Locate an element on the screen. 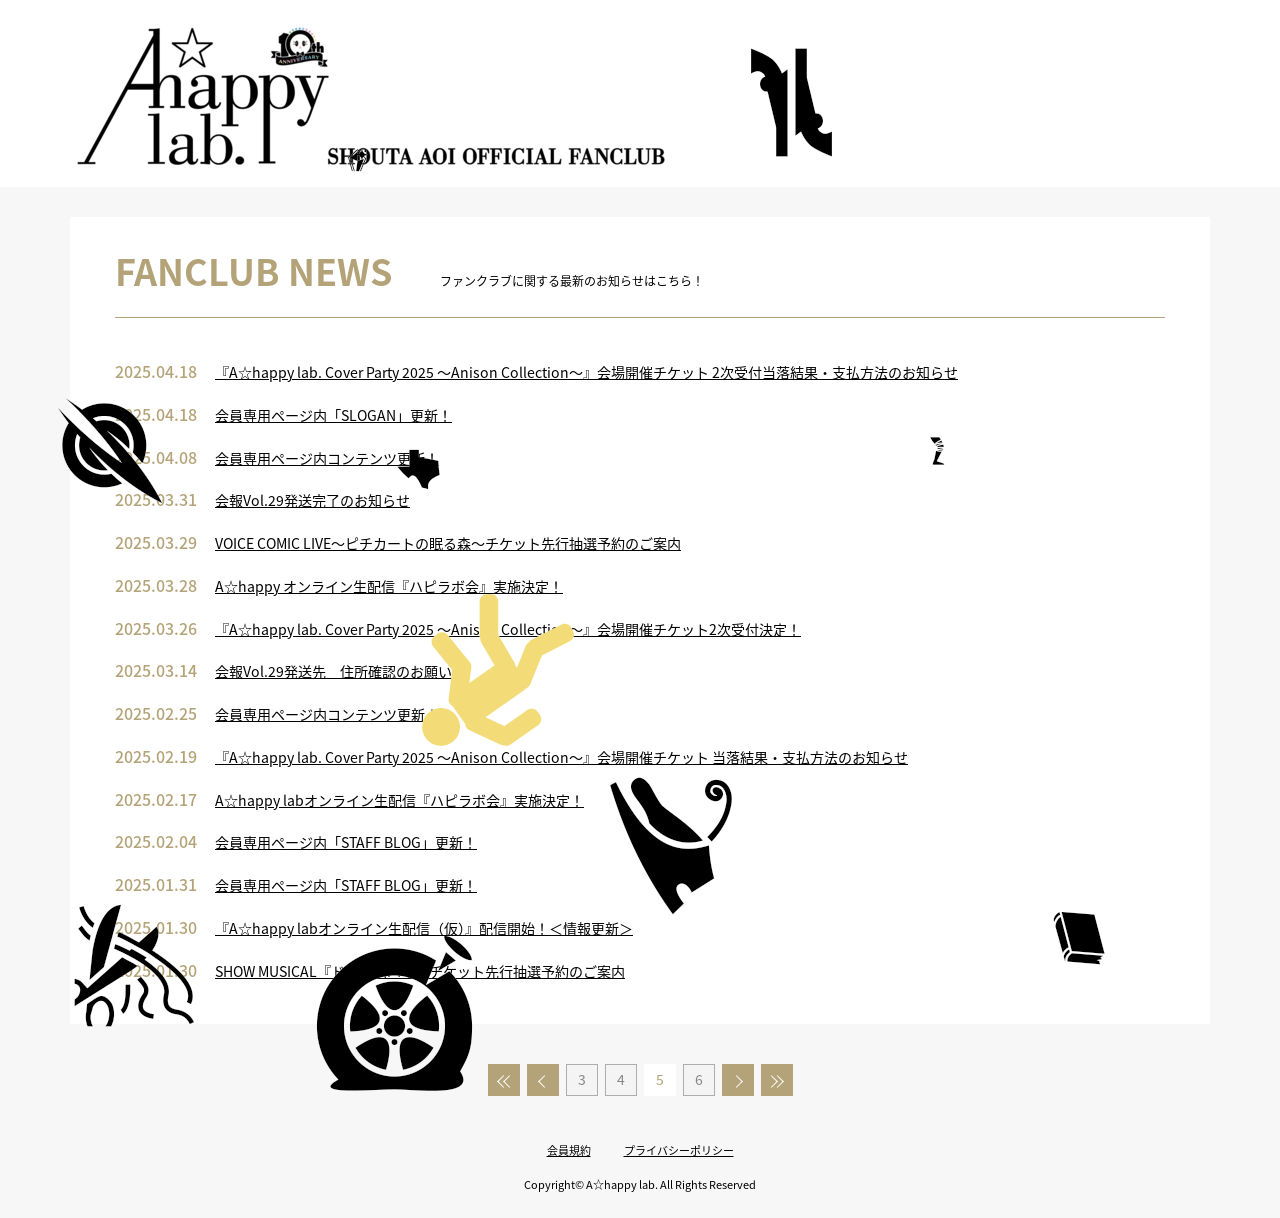  cut or trim hair is located at coordinates (136, 965).